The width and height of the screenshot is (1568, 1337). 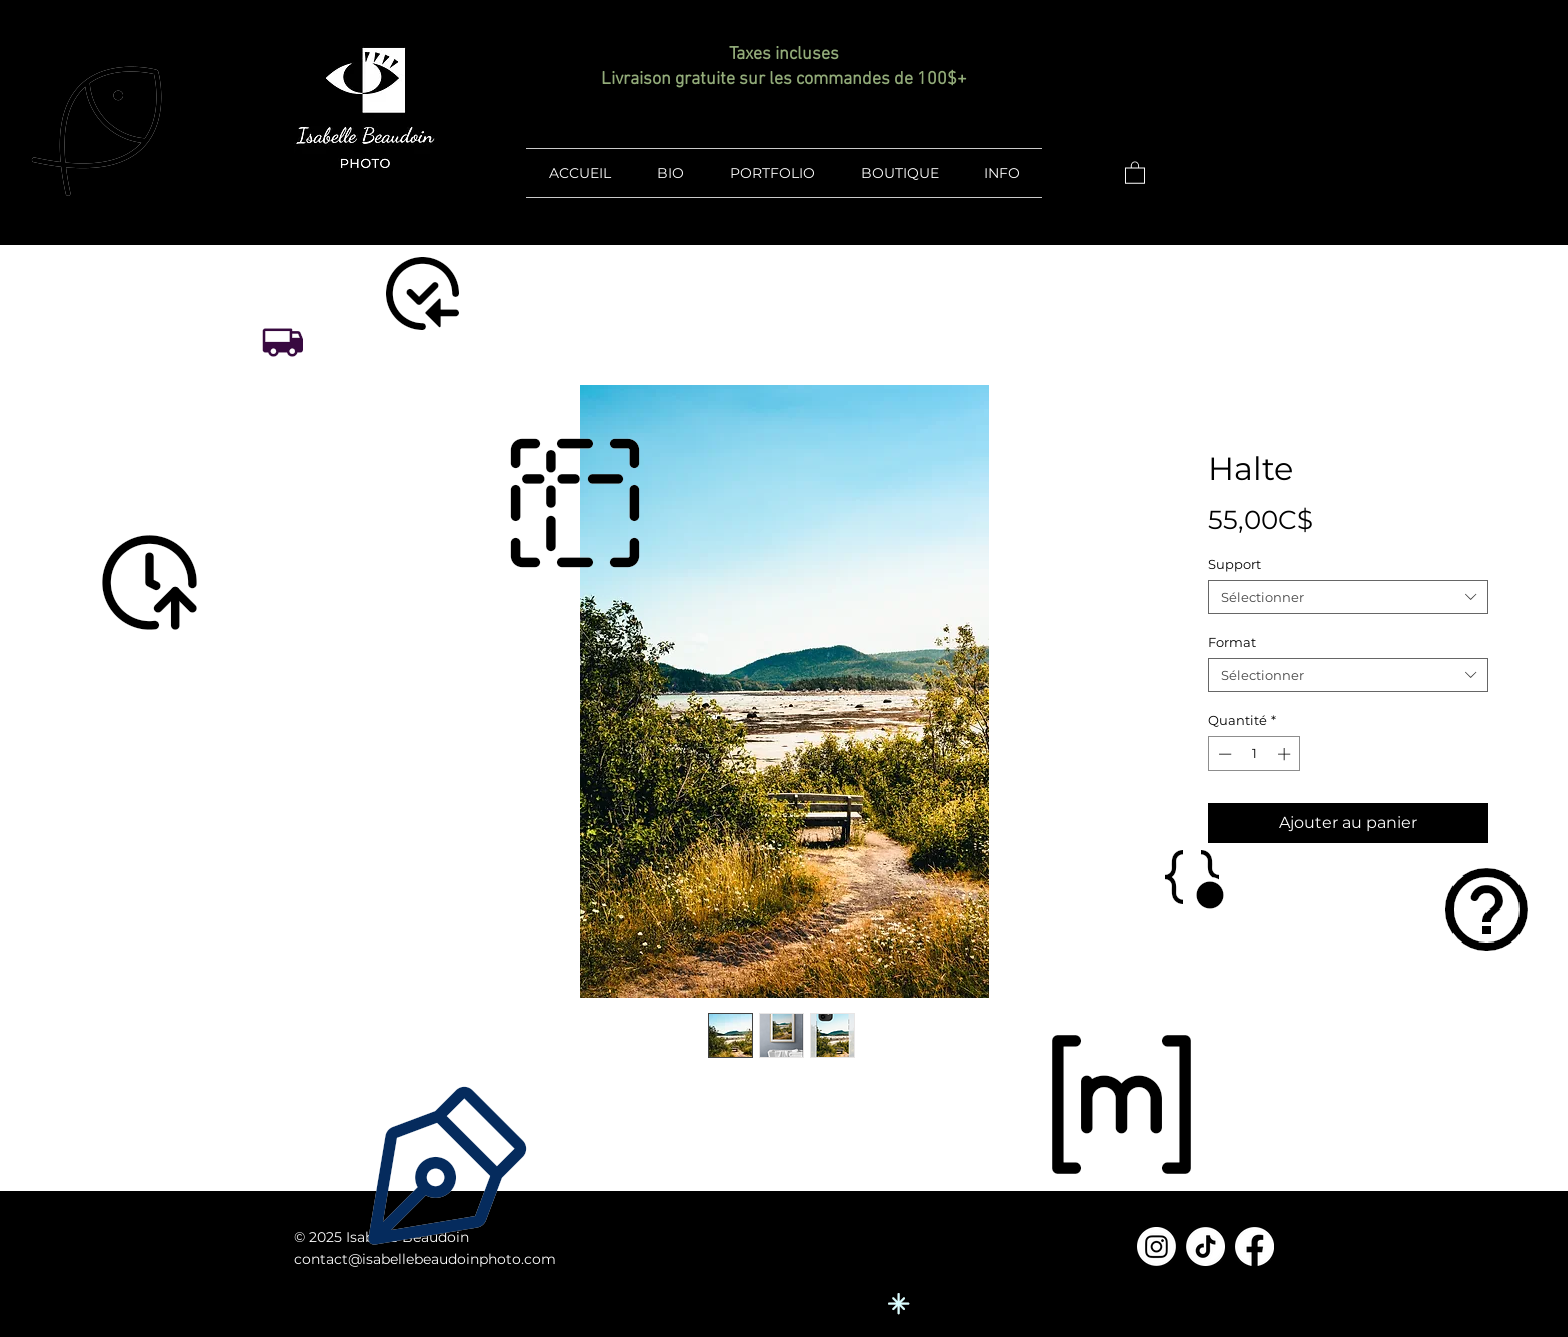 What do you see at coordinates (899, 1304) in the screenshot?
I see `indicates a featured or highlighted item` at bounding box center [899, 1304].